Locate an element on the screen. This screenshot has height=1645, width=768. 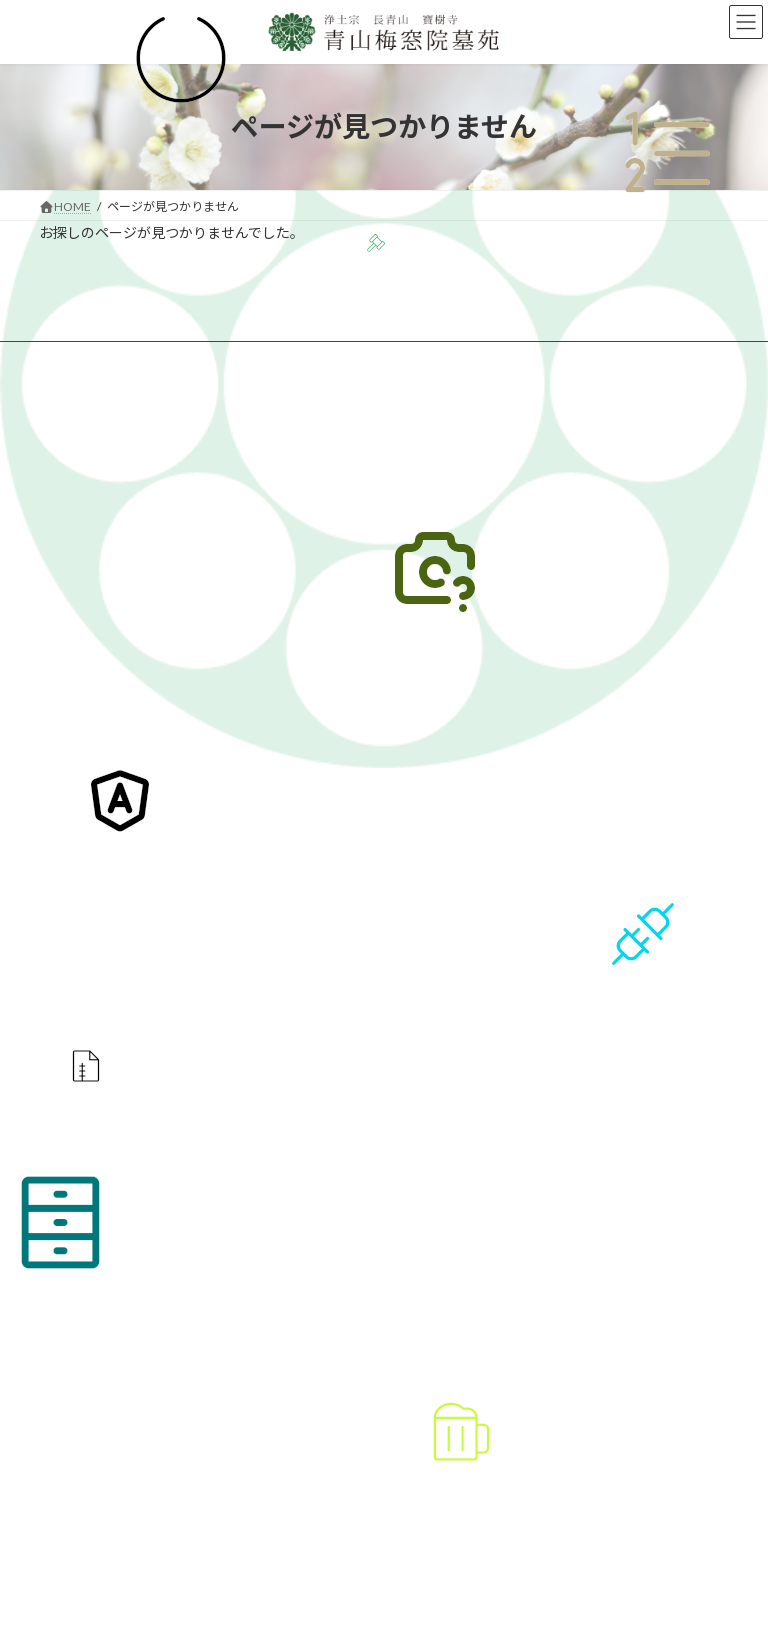
loading or processing in progress is located at coordinates (181, 58).